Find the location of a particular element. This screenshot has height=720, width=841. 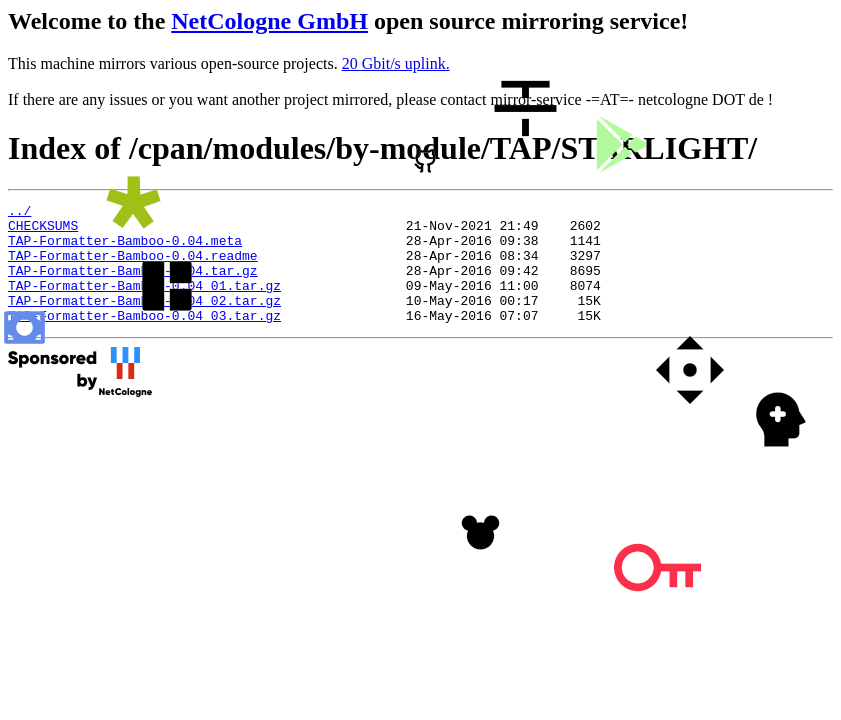

drag to reposition an element is located at coordinates (690, 370).